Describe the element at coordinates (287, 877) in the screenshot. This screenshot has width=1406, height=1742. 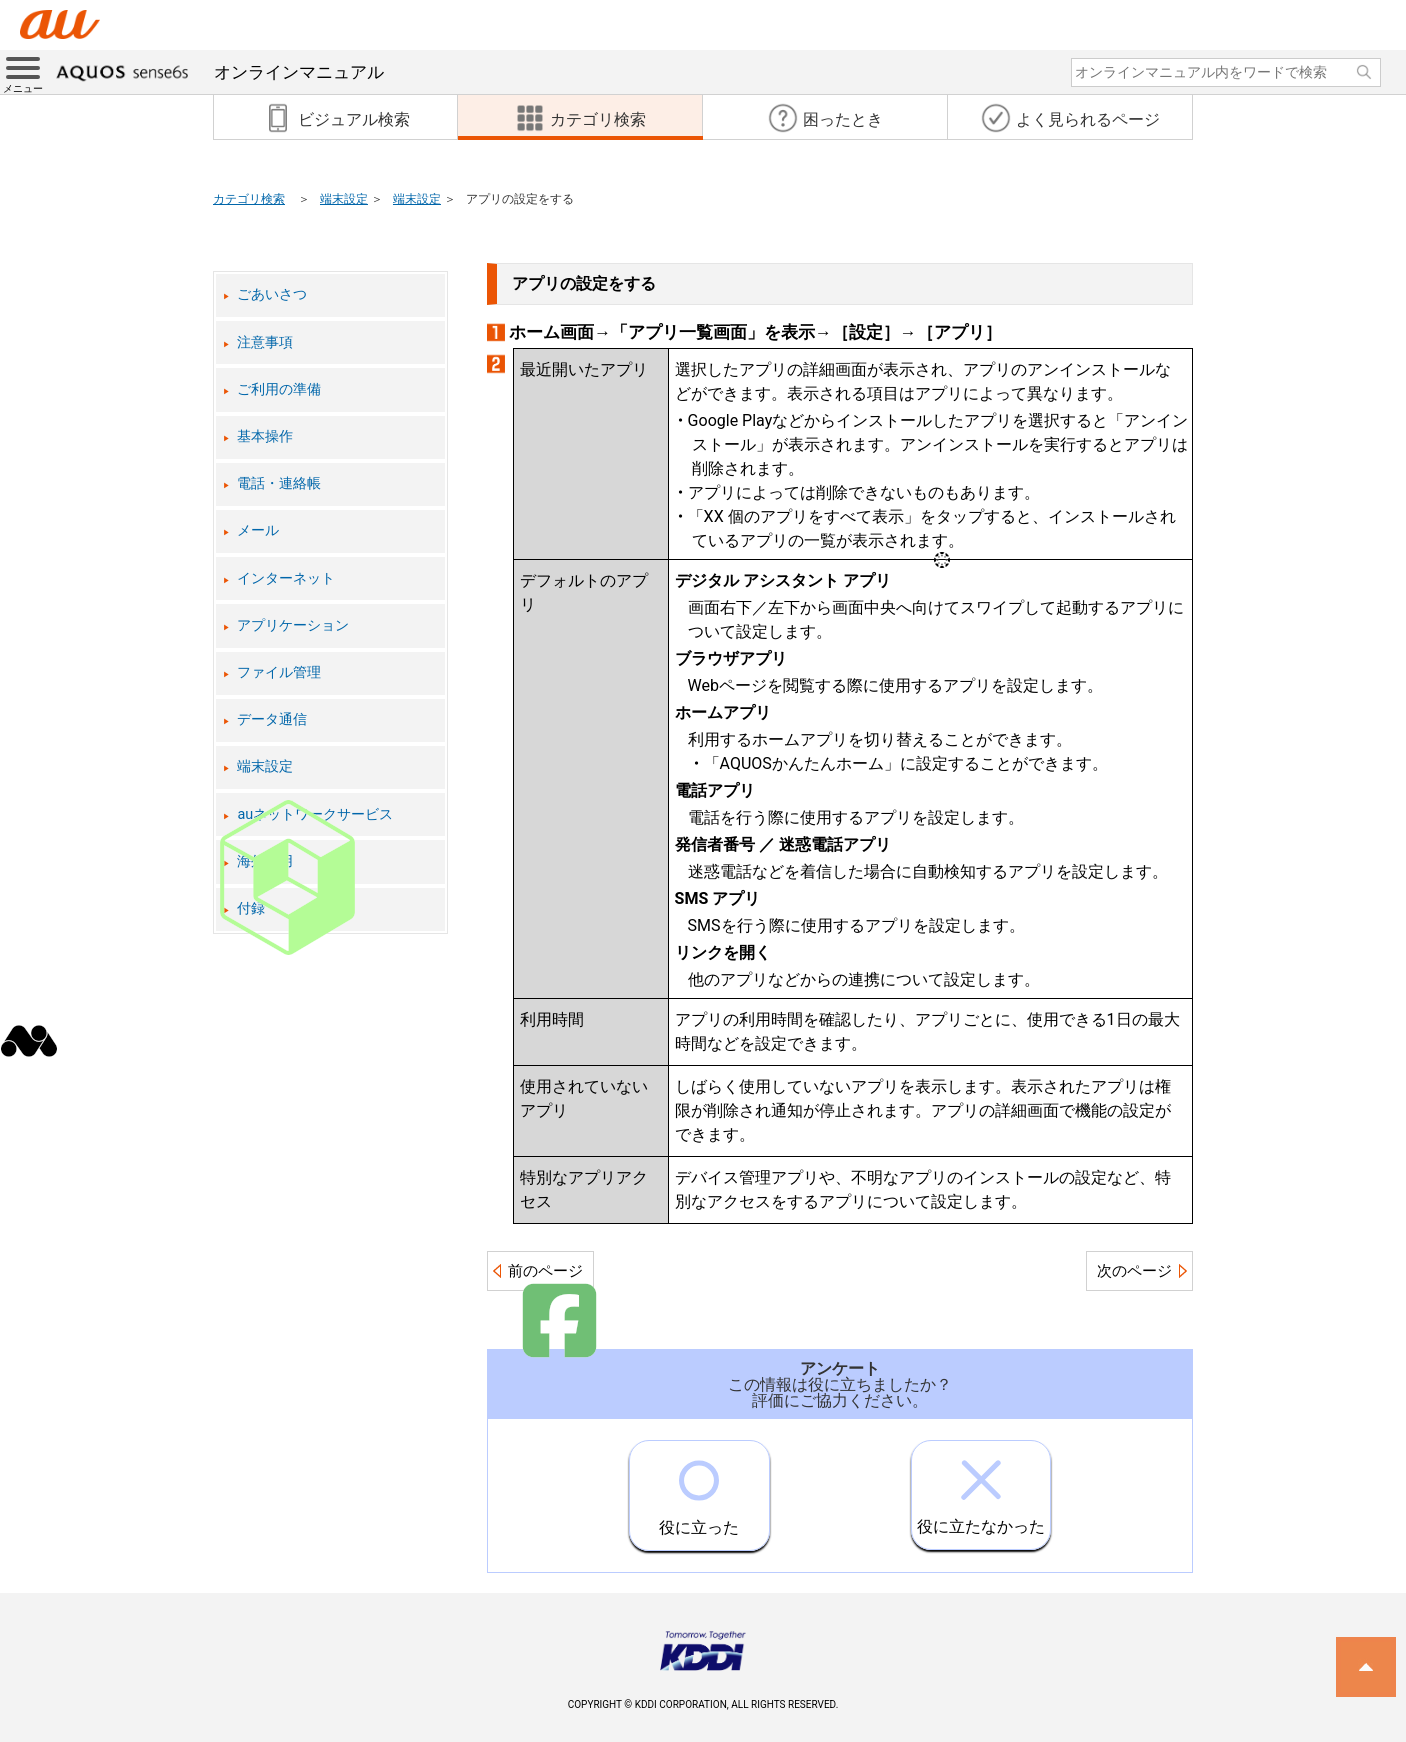
I see `blueprint app logo` at that location.